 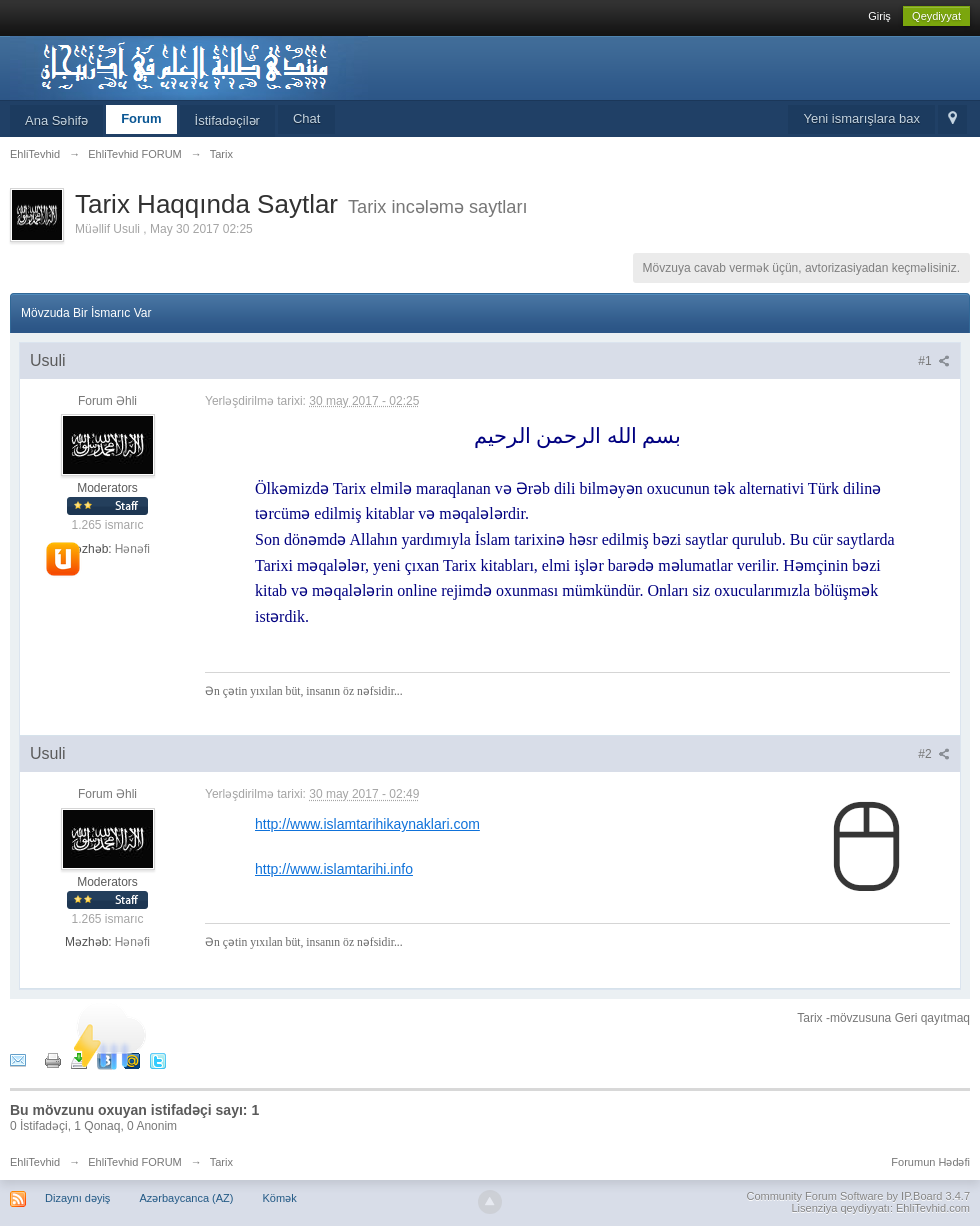 What do you see at coordinates (63, 559) in the screenshot?
I see `open ubuntu one cloud storage app` at bounding box center [63, 559].